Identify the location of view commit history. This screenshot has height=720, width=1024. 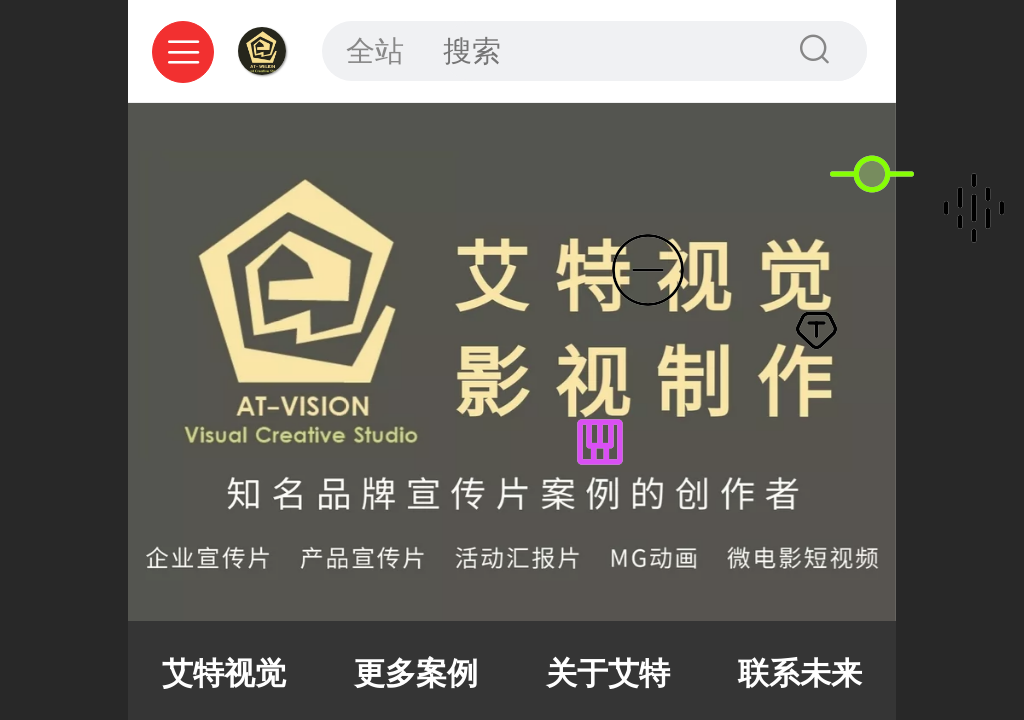
(872, 174).